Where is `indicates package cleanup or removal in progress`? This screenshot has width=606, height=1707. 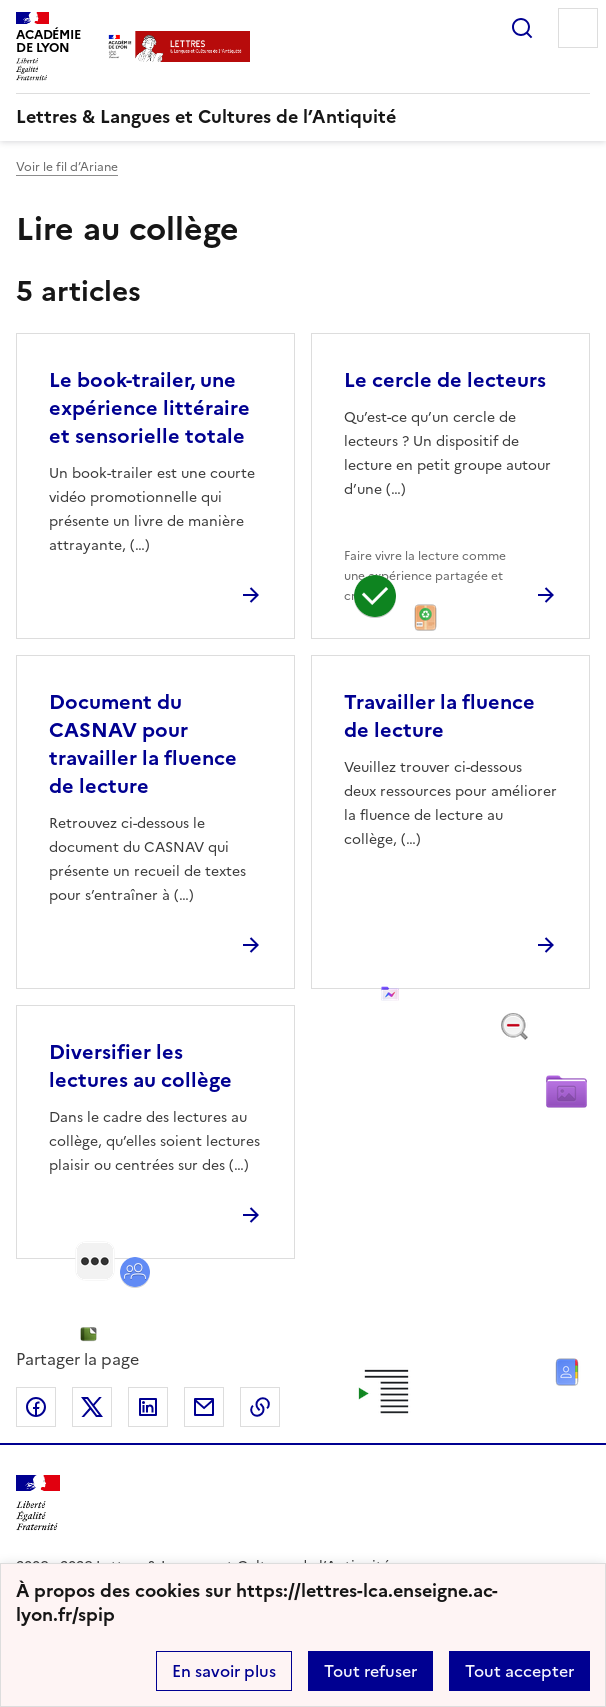 indicates package cleanup or removal in progress is located at coordinates (425, 617).